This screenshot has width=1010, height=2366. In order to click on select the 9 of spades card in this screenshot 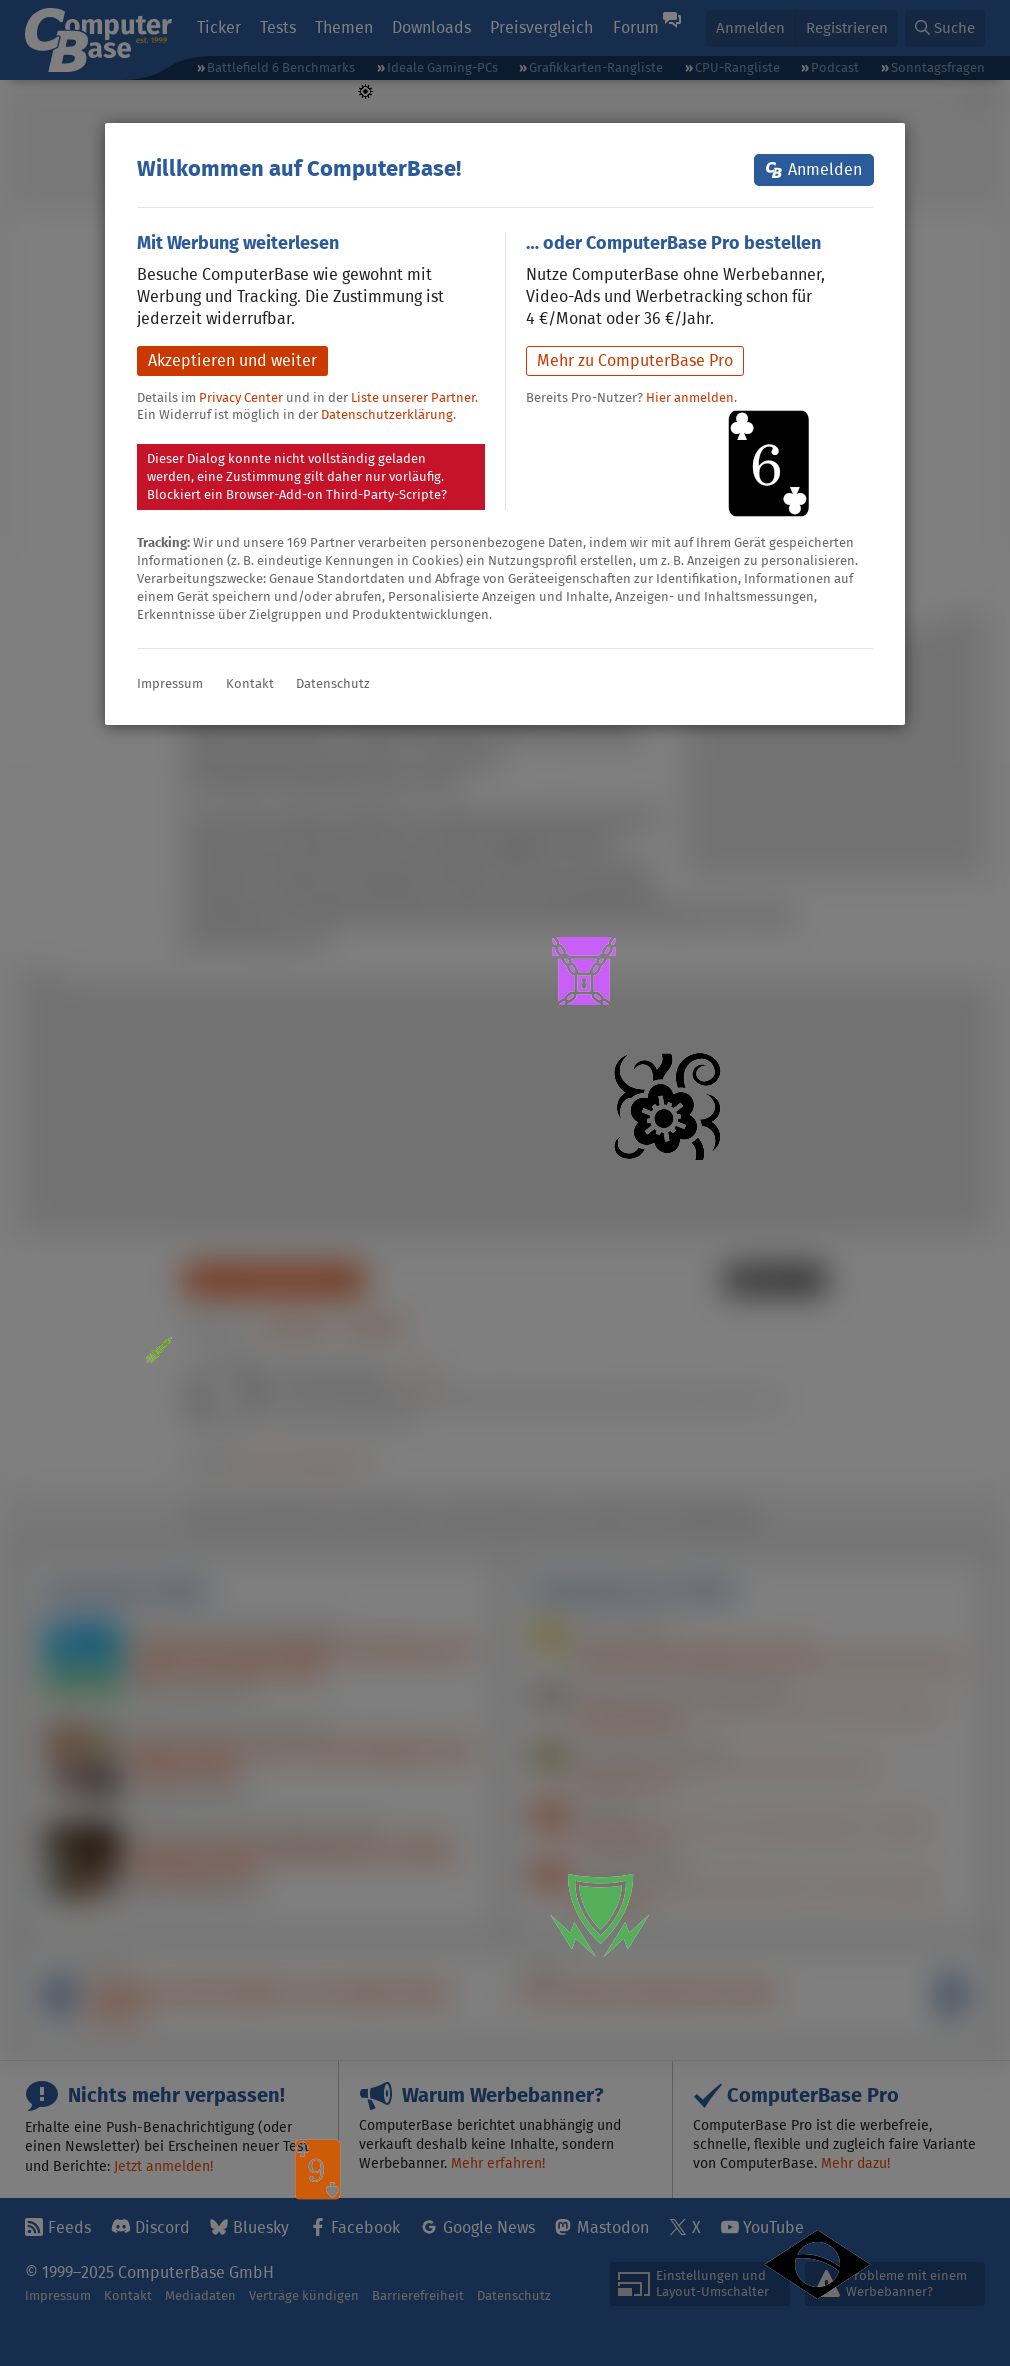, I will do `click(317, 2169)`.